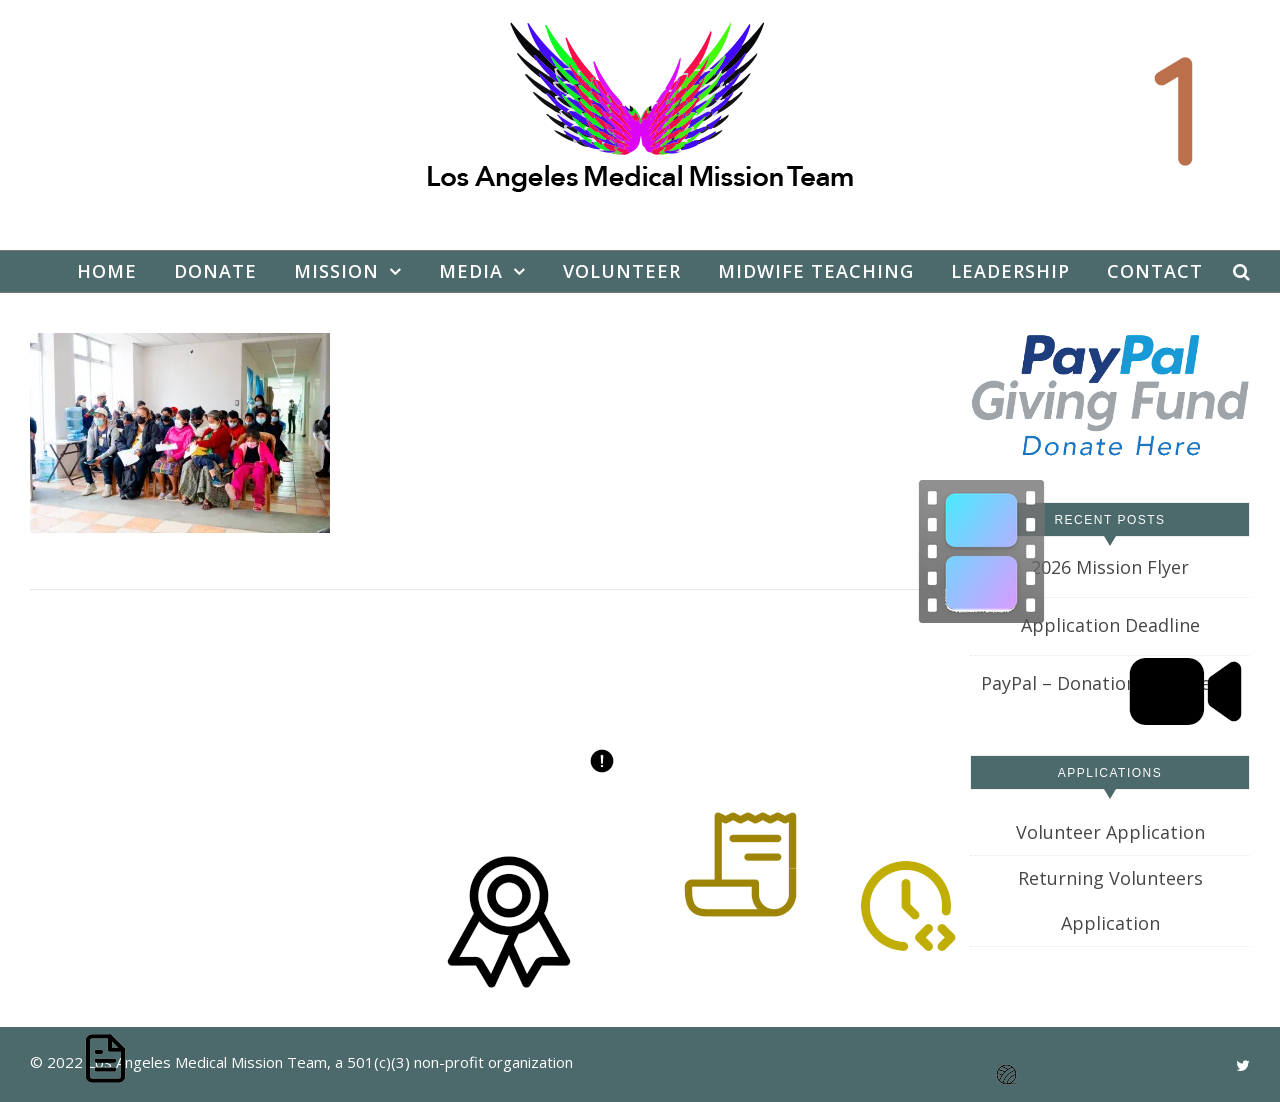 Image resolution: width=1280 pixels, height=1102 pixels. I want to click on view achievements or awards, so click(509, 922).